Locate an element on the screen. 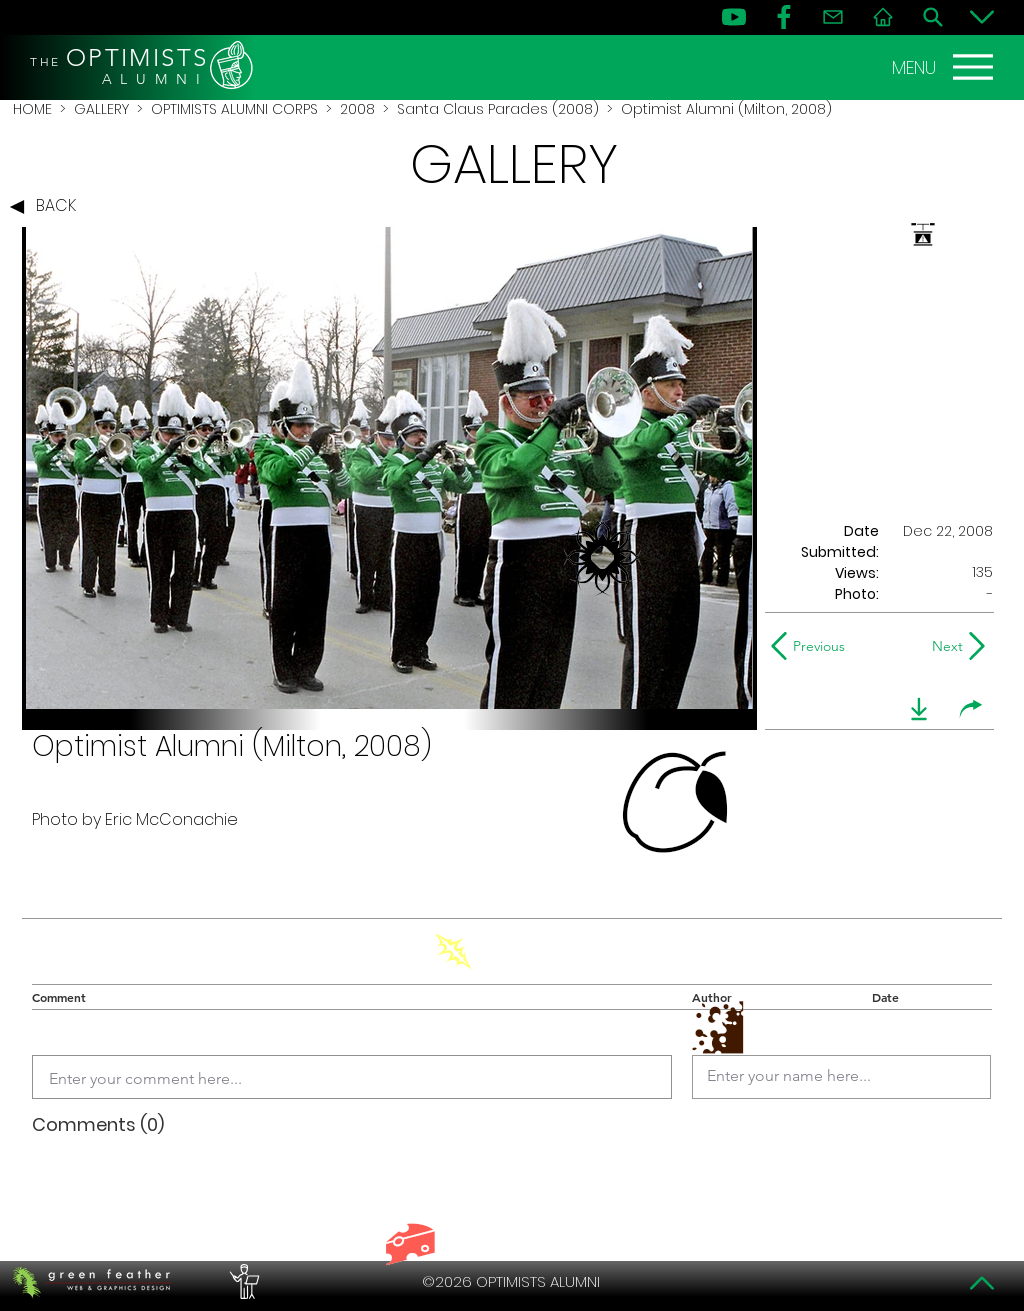 The image size is (1024, 1311). indicates ink or paint splatter effect tool is located at coordinates (717, 1027).